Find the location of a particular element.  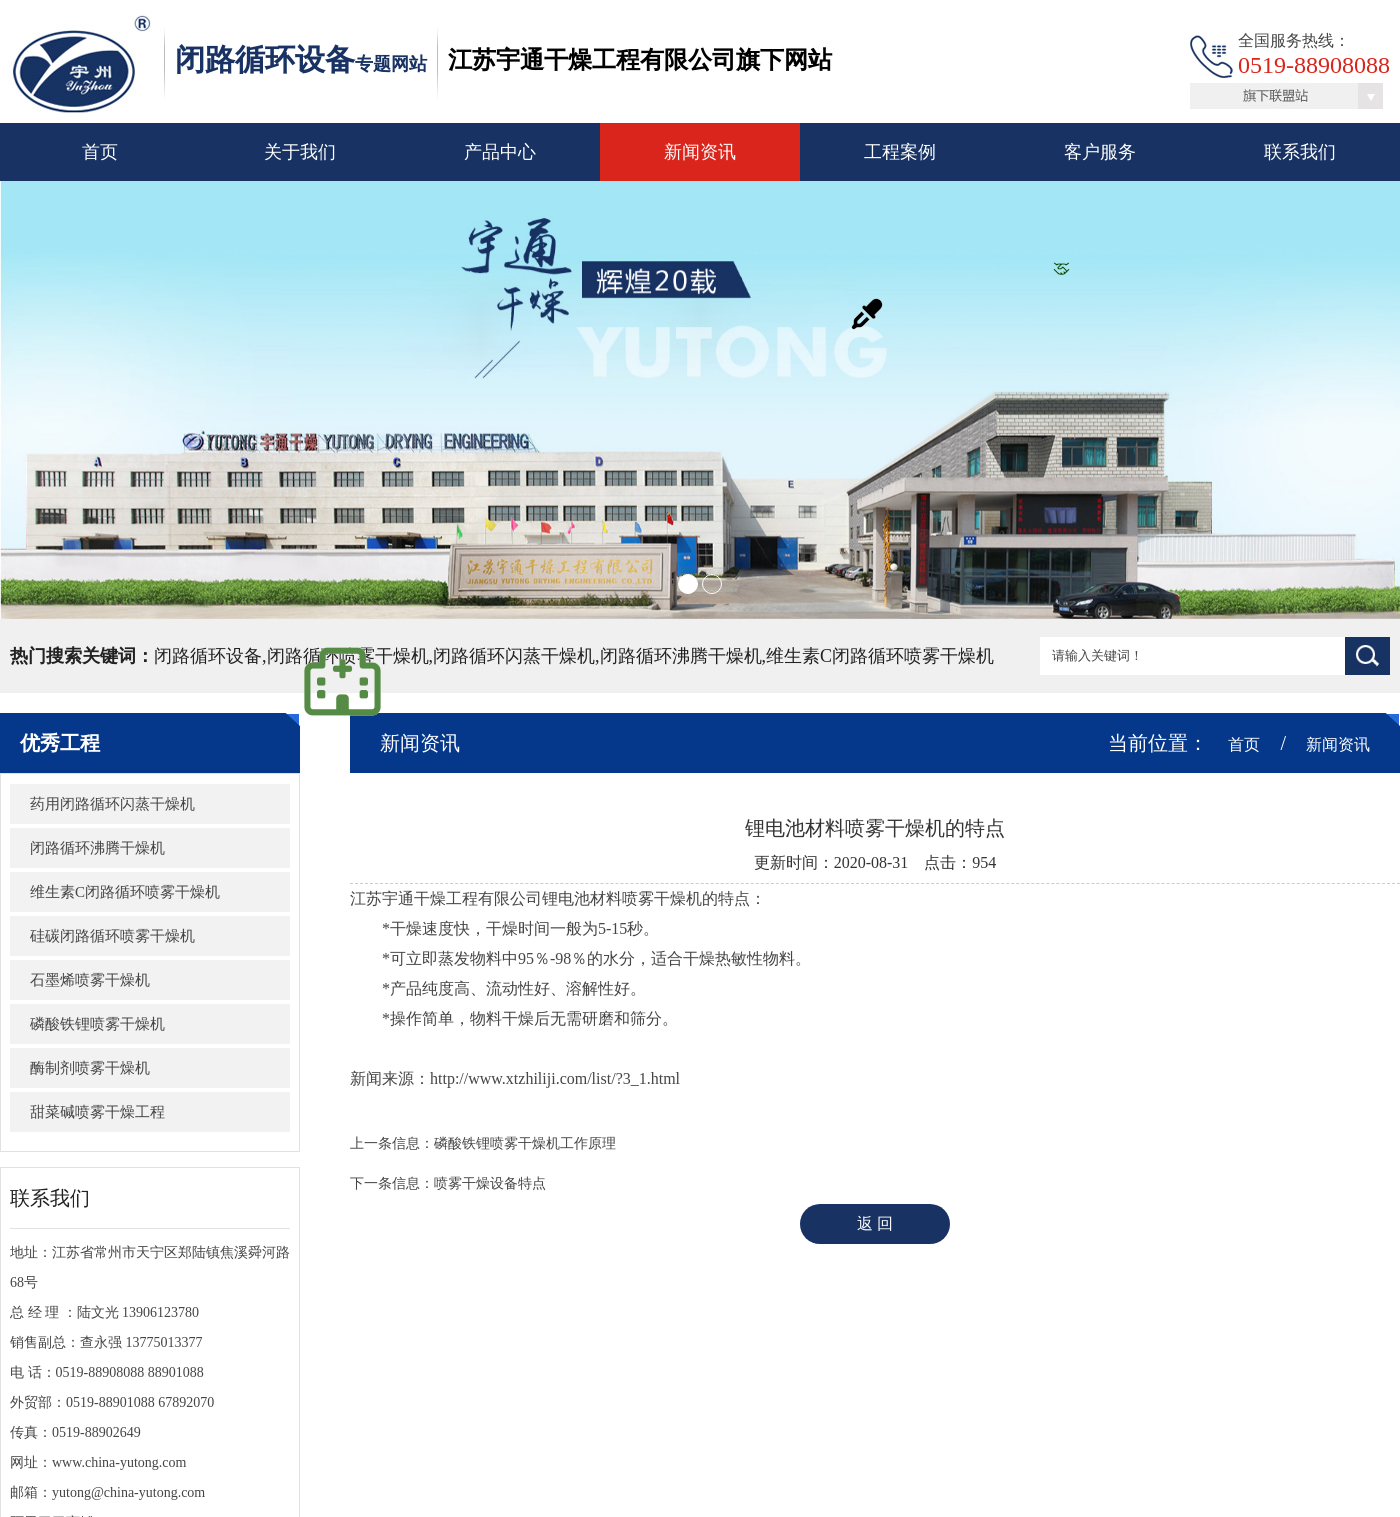

select a color from the canvas is located at coordinates (867, 314).